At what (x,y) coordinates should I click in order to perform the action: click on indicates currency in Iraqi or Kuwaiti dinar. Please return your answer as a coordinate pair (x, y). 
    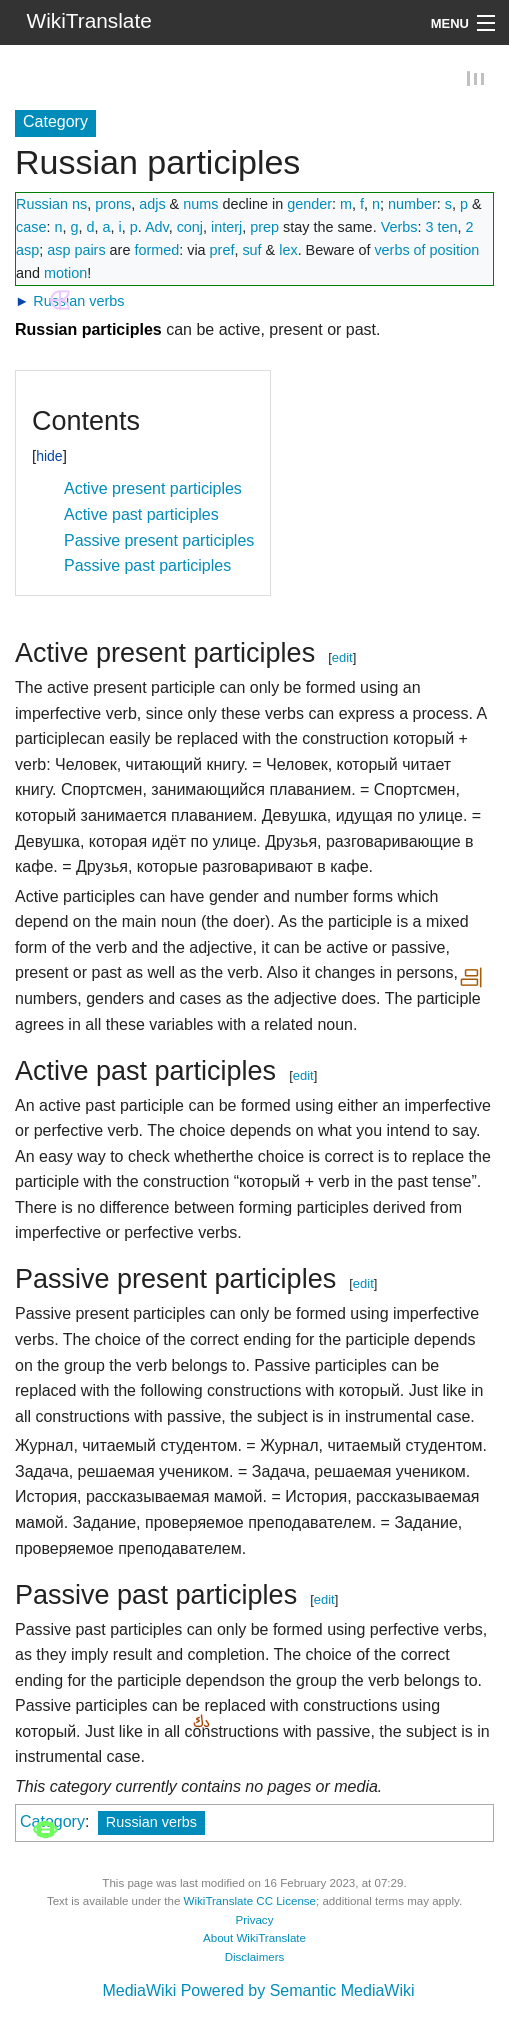
    Looking at the image, I should click on (201, 1721).